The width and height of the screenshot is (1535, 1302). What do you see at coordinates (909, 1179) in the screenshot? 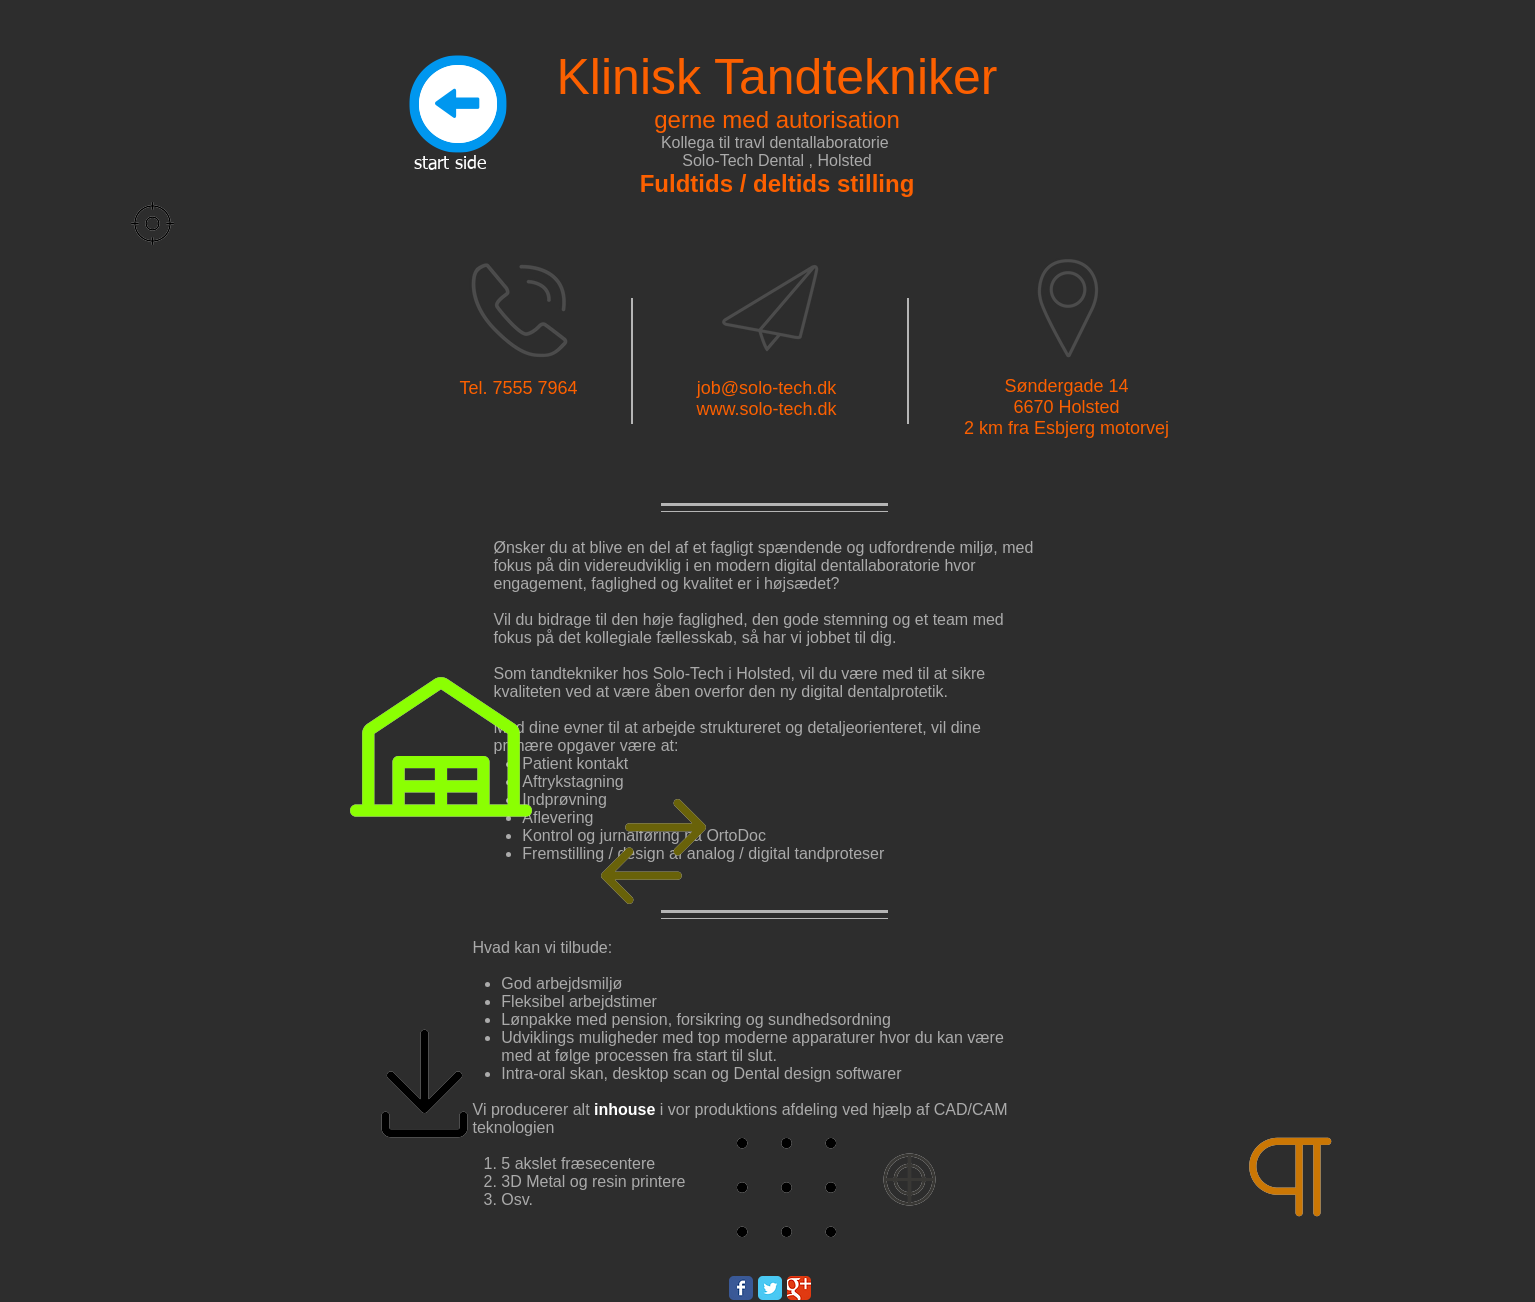
I see `view polar chart data` at bounding box center [909, 1179].